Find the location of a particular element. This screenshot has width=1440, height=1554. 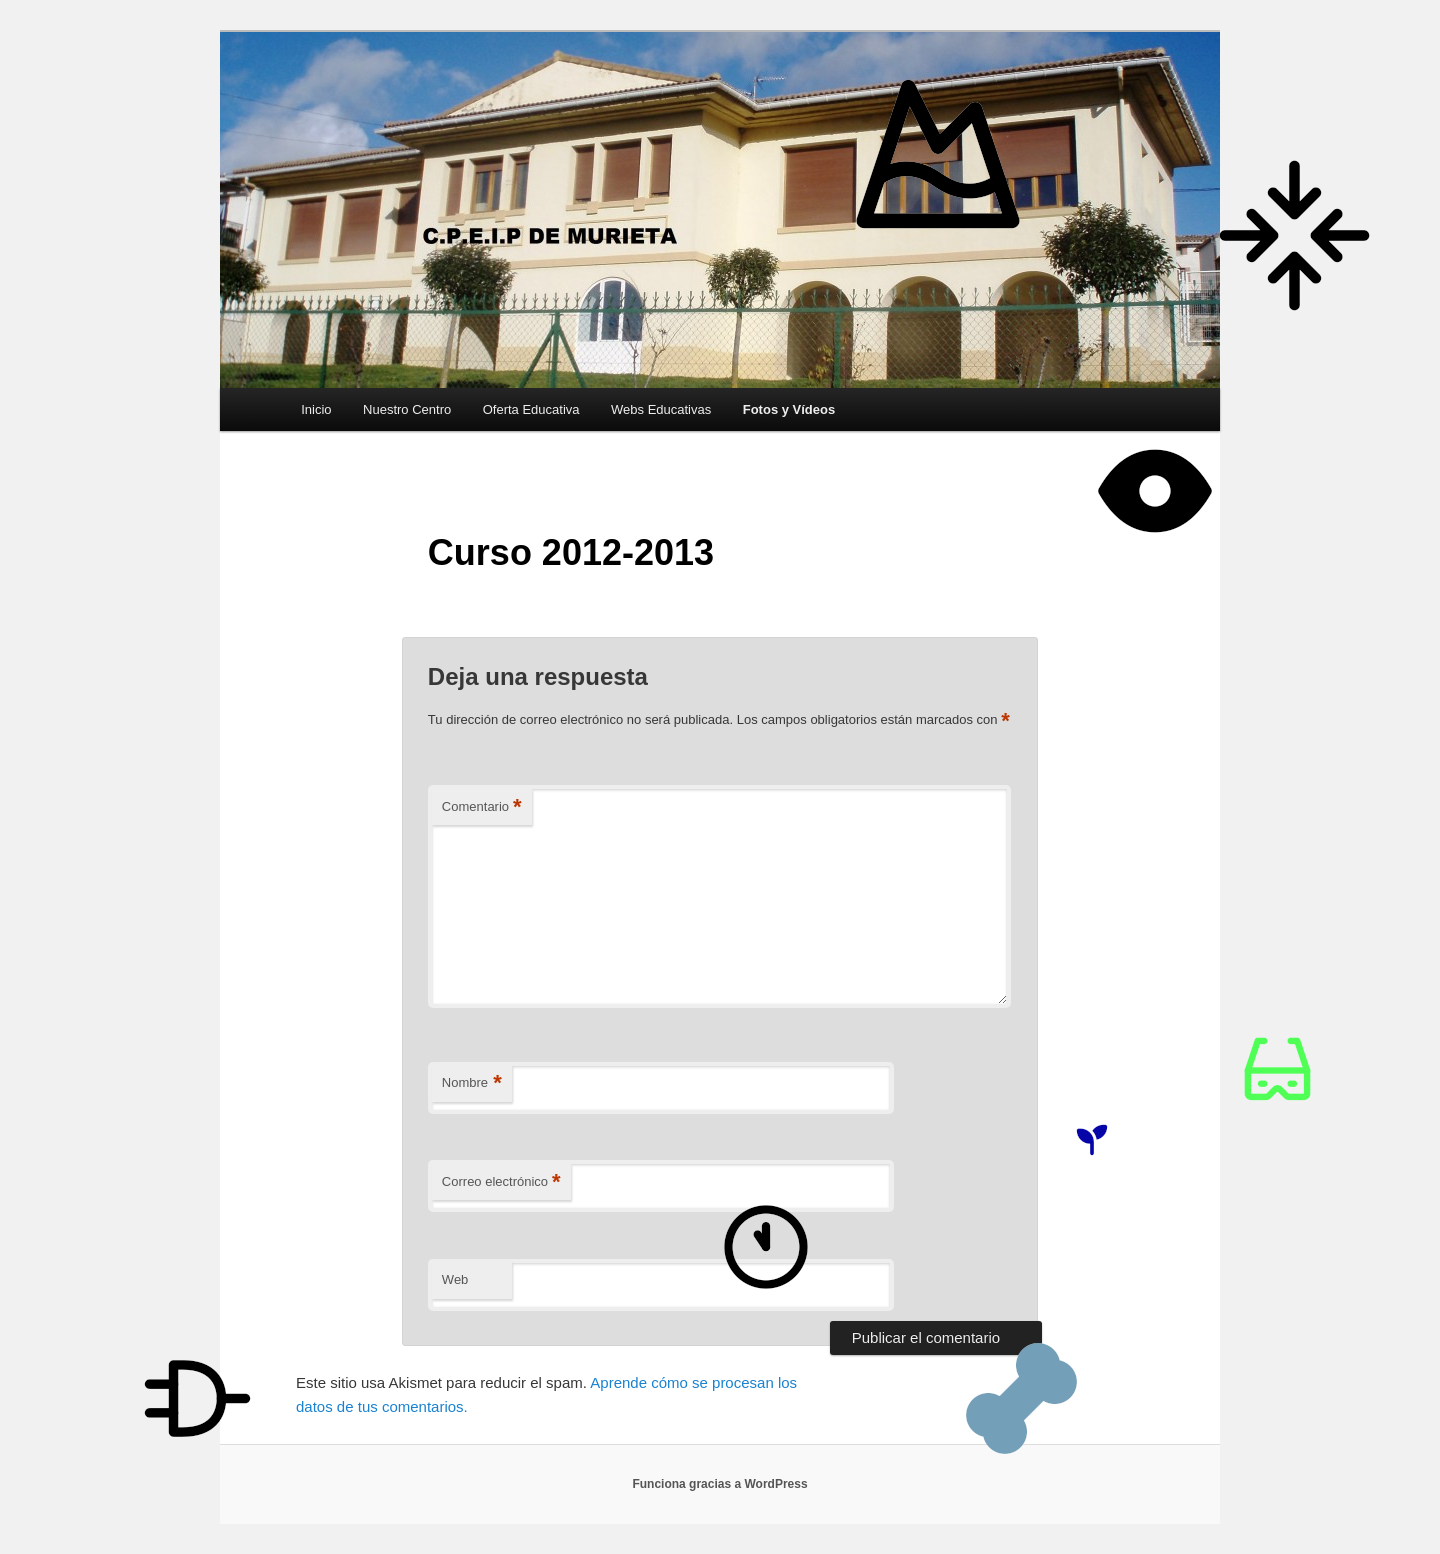

access pet-related features or settings is located at coordinates (1021, 1398).